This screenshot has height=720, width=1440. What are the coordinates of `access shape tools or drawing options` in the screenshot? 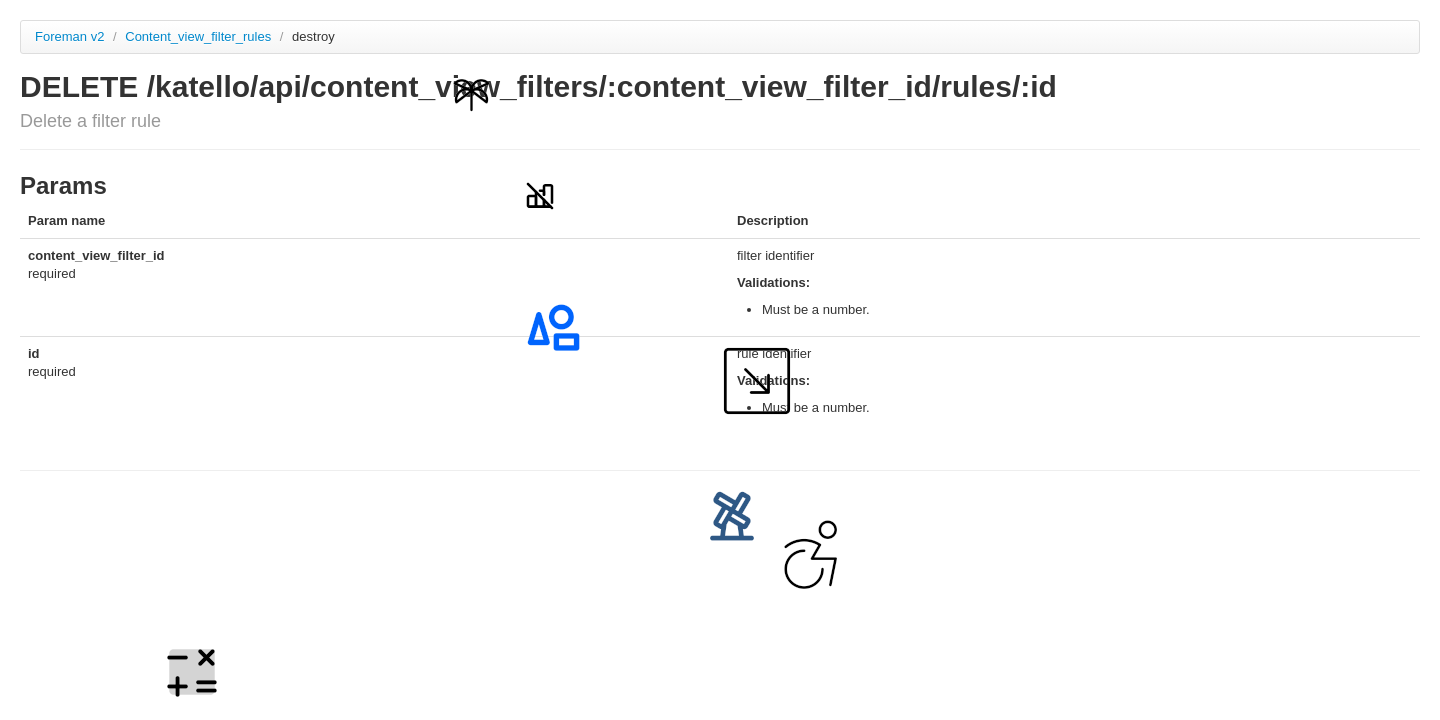 It's located at (554, 329).